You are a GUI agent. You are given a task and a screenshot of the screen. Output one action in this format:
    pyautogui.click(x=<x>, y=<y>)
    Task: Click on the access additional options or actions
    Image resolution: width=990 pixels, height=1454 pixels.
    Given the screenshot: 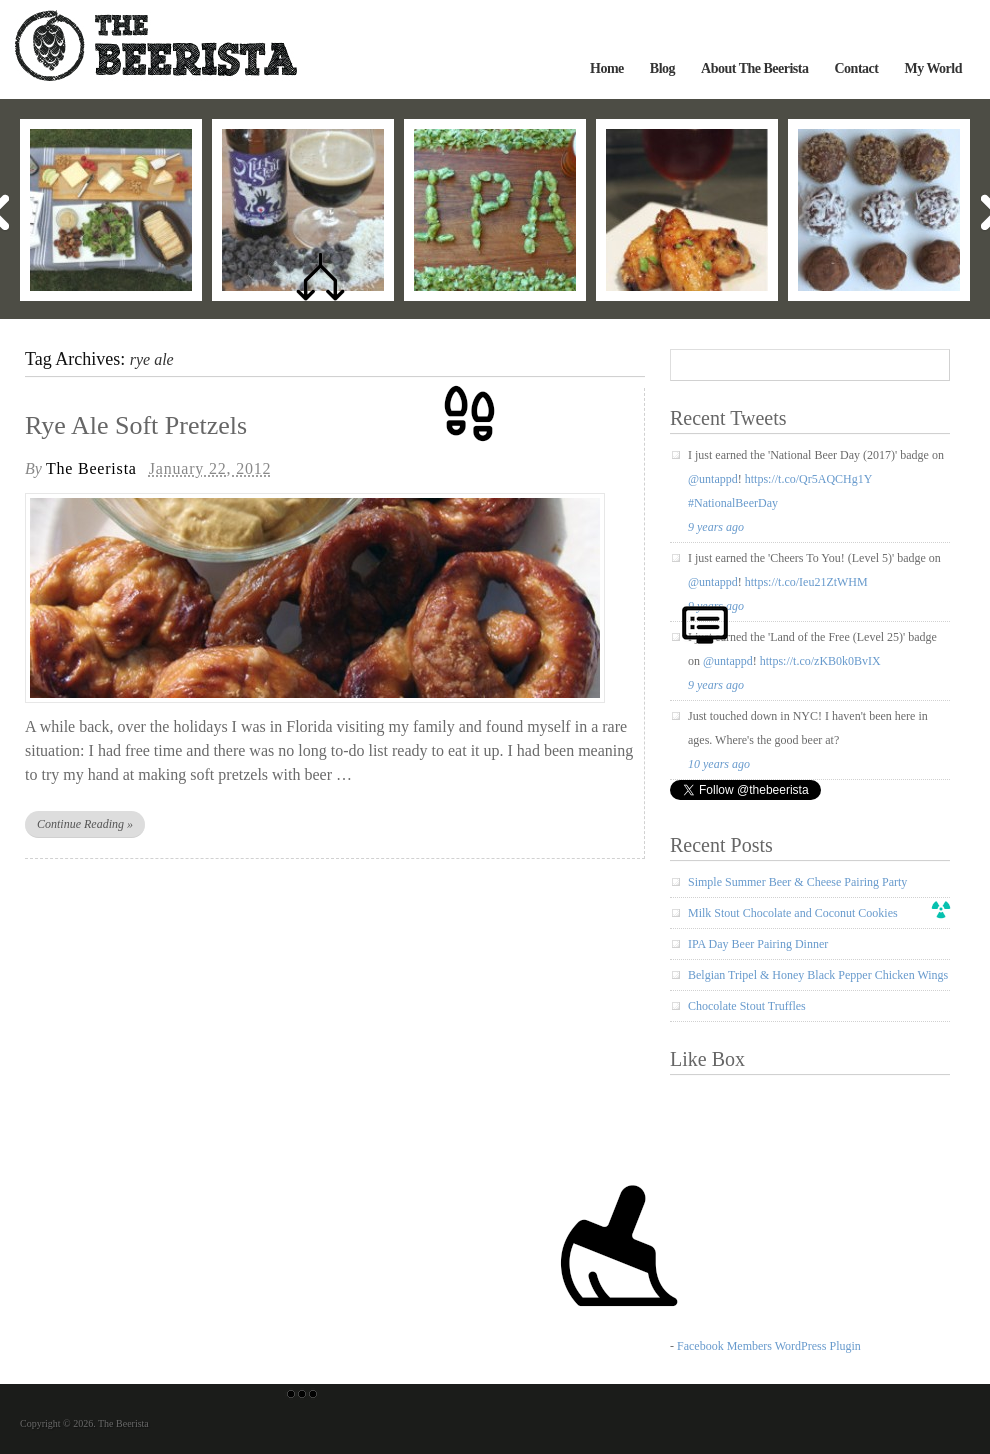 What is the action you would take?
    pyautogui.click(x=302, y=1394)
    